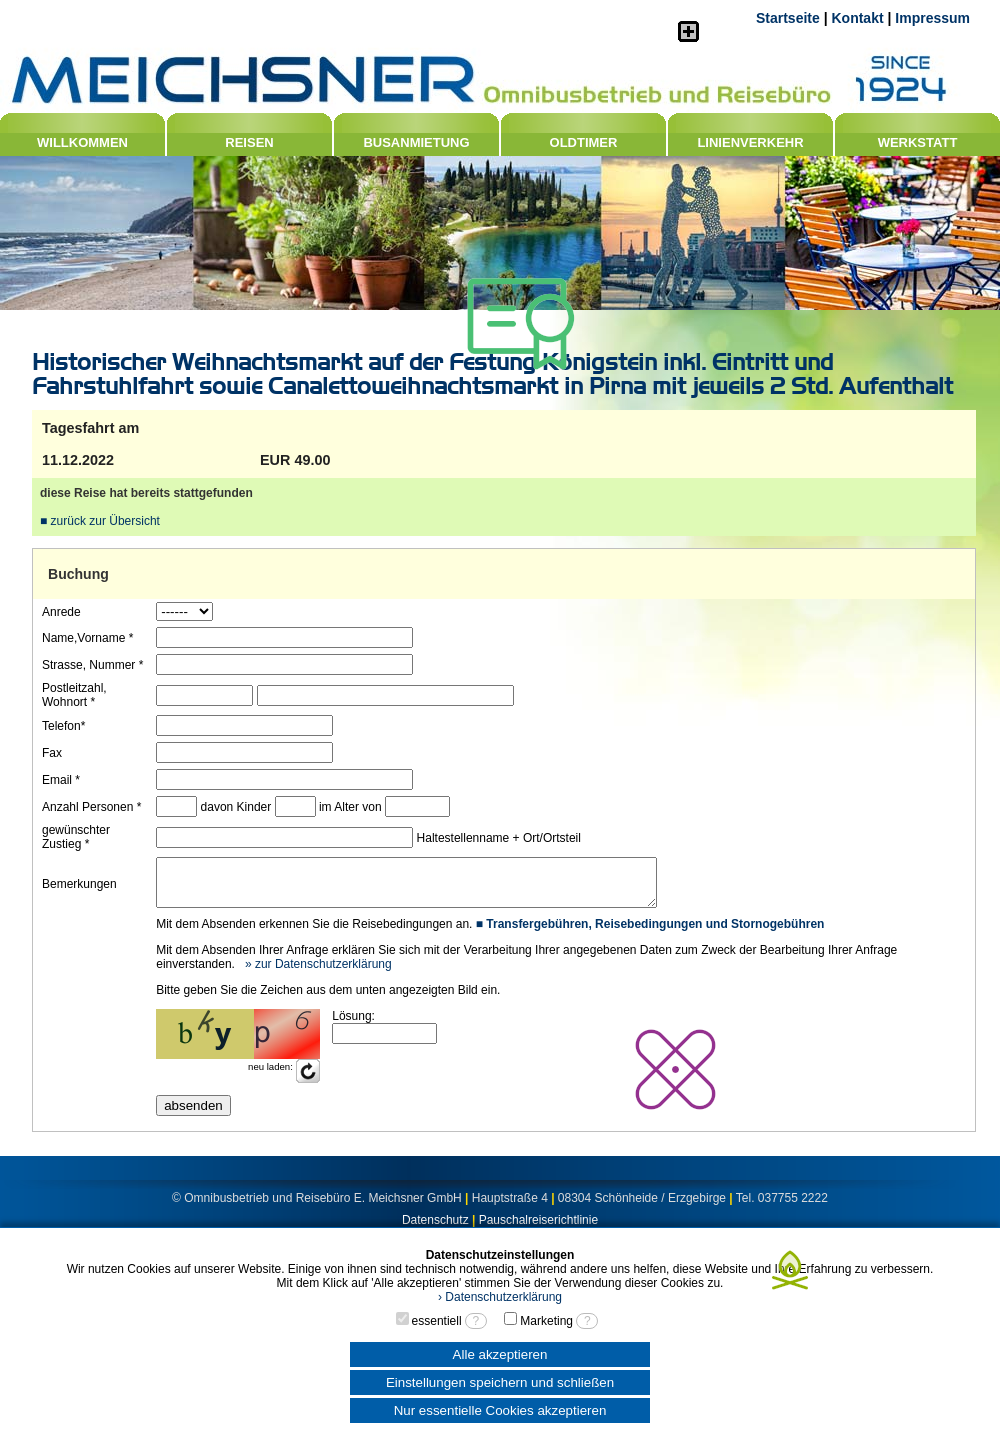  I want to click on add a new item or content, so click(688, 31).